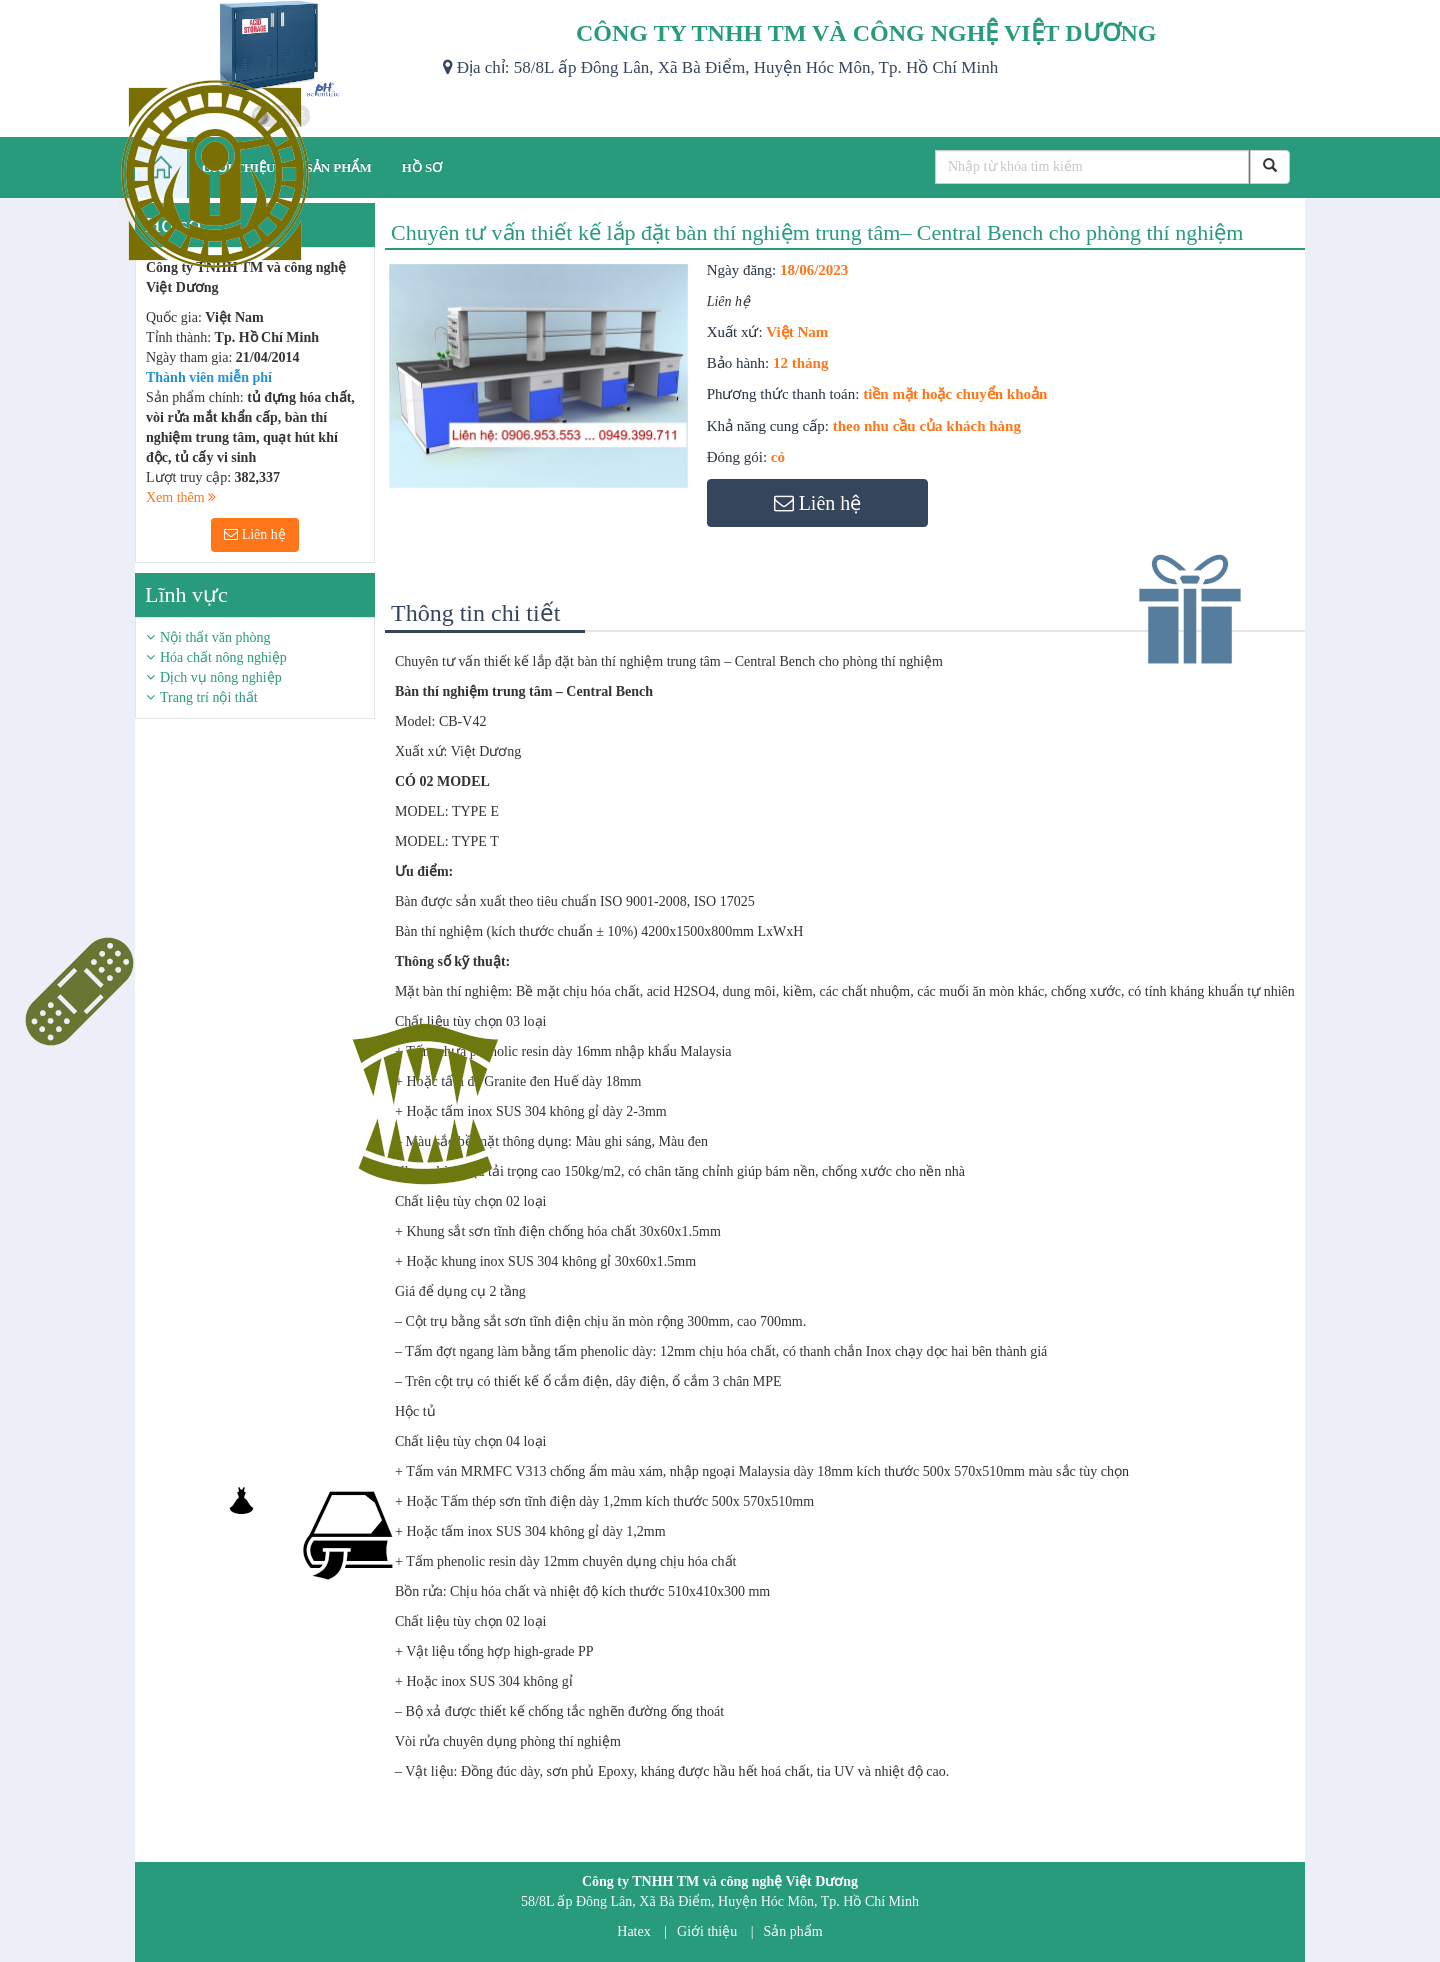  I want to click on access game avatar or player profile, so click(215, 174).